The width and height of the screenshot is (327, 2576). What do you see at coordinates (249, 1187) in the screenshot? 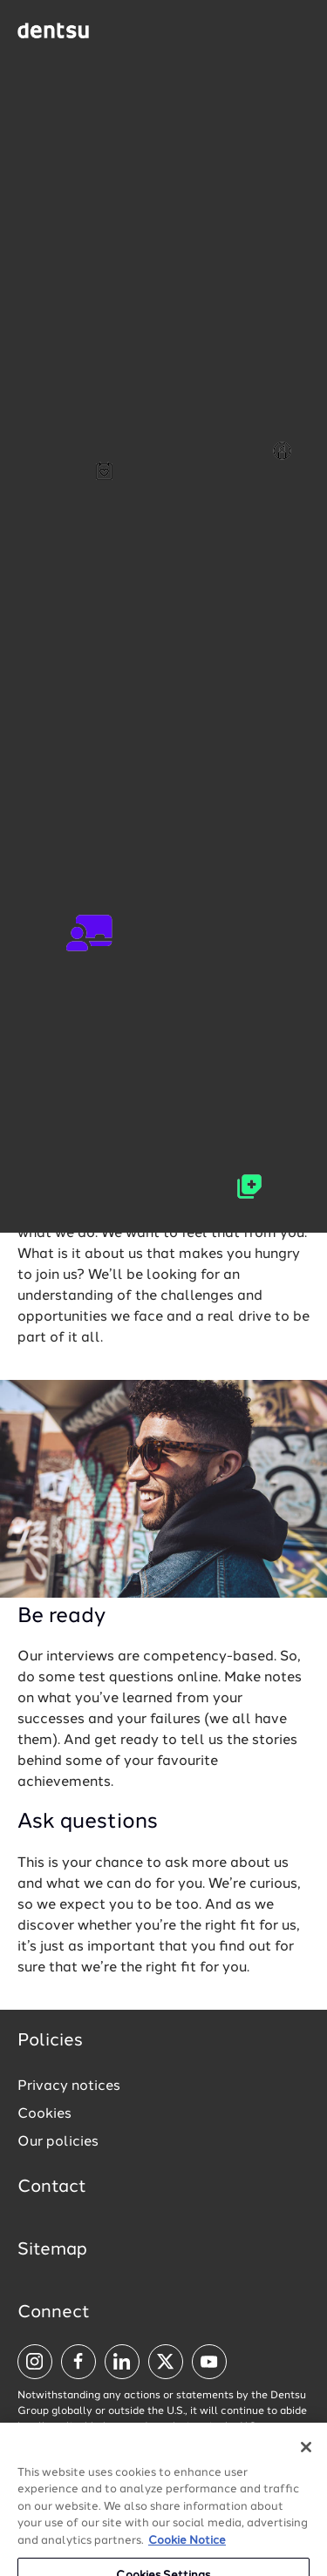
I see `access medical records or notes` at bounding box center [249, 1187].